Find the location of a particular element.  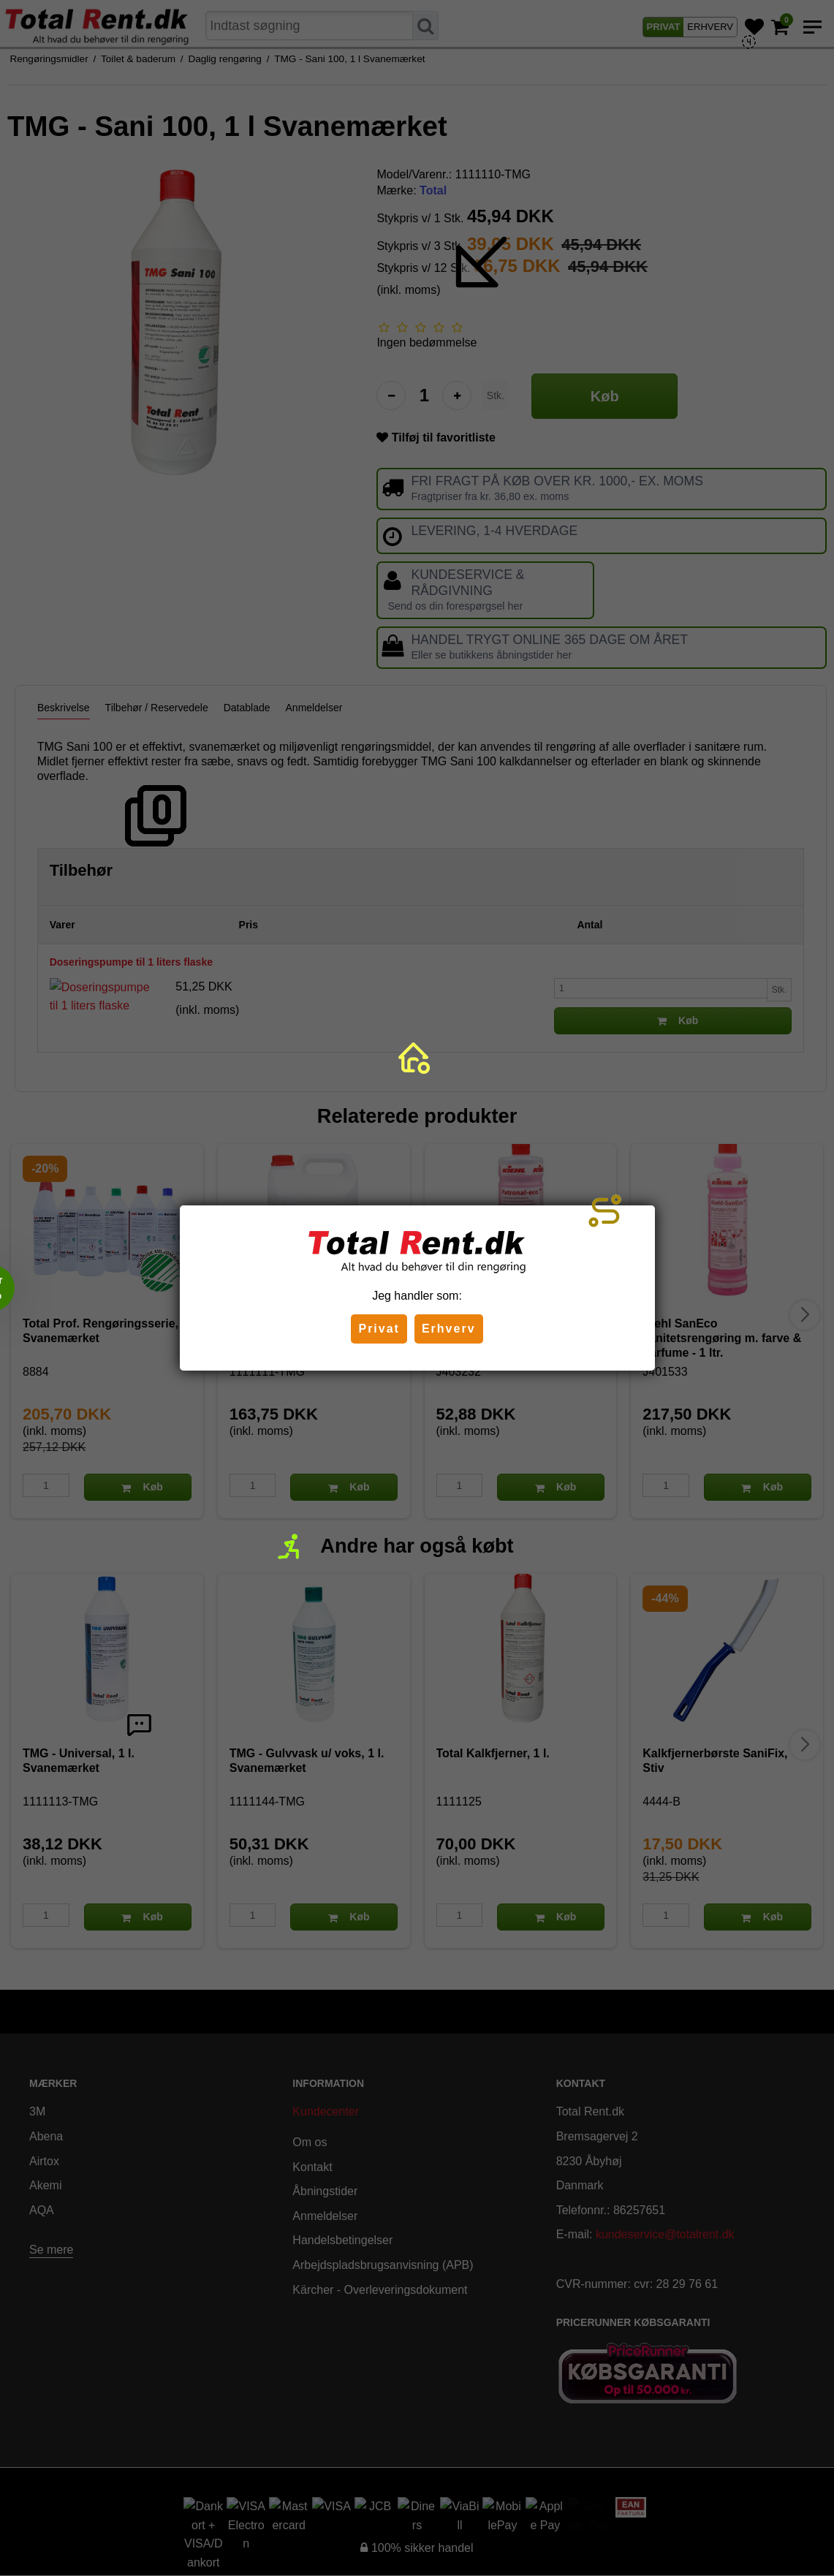

step 4 in a multi-step process is located at coordinates (748, 42).